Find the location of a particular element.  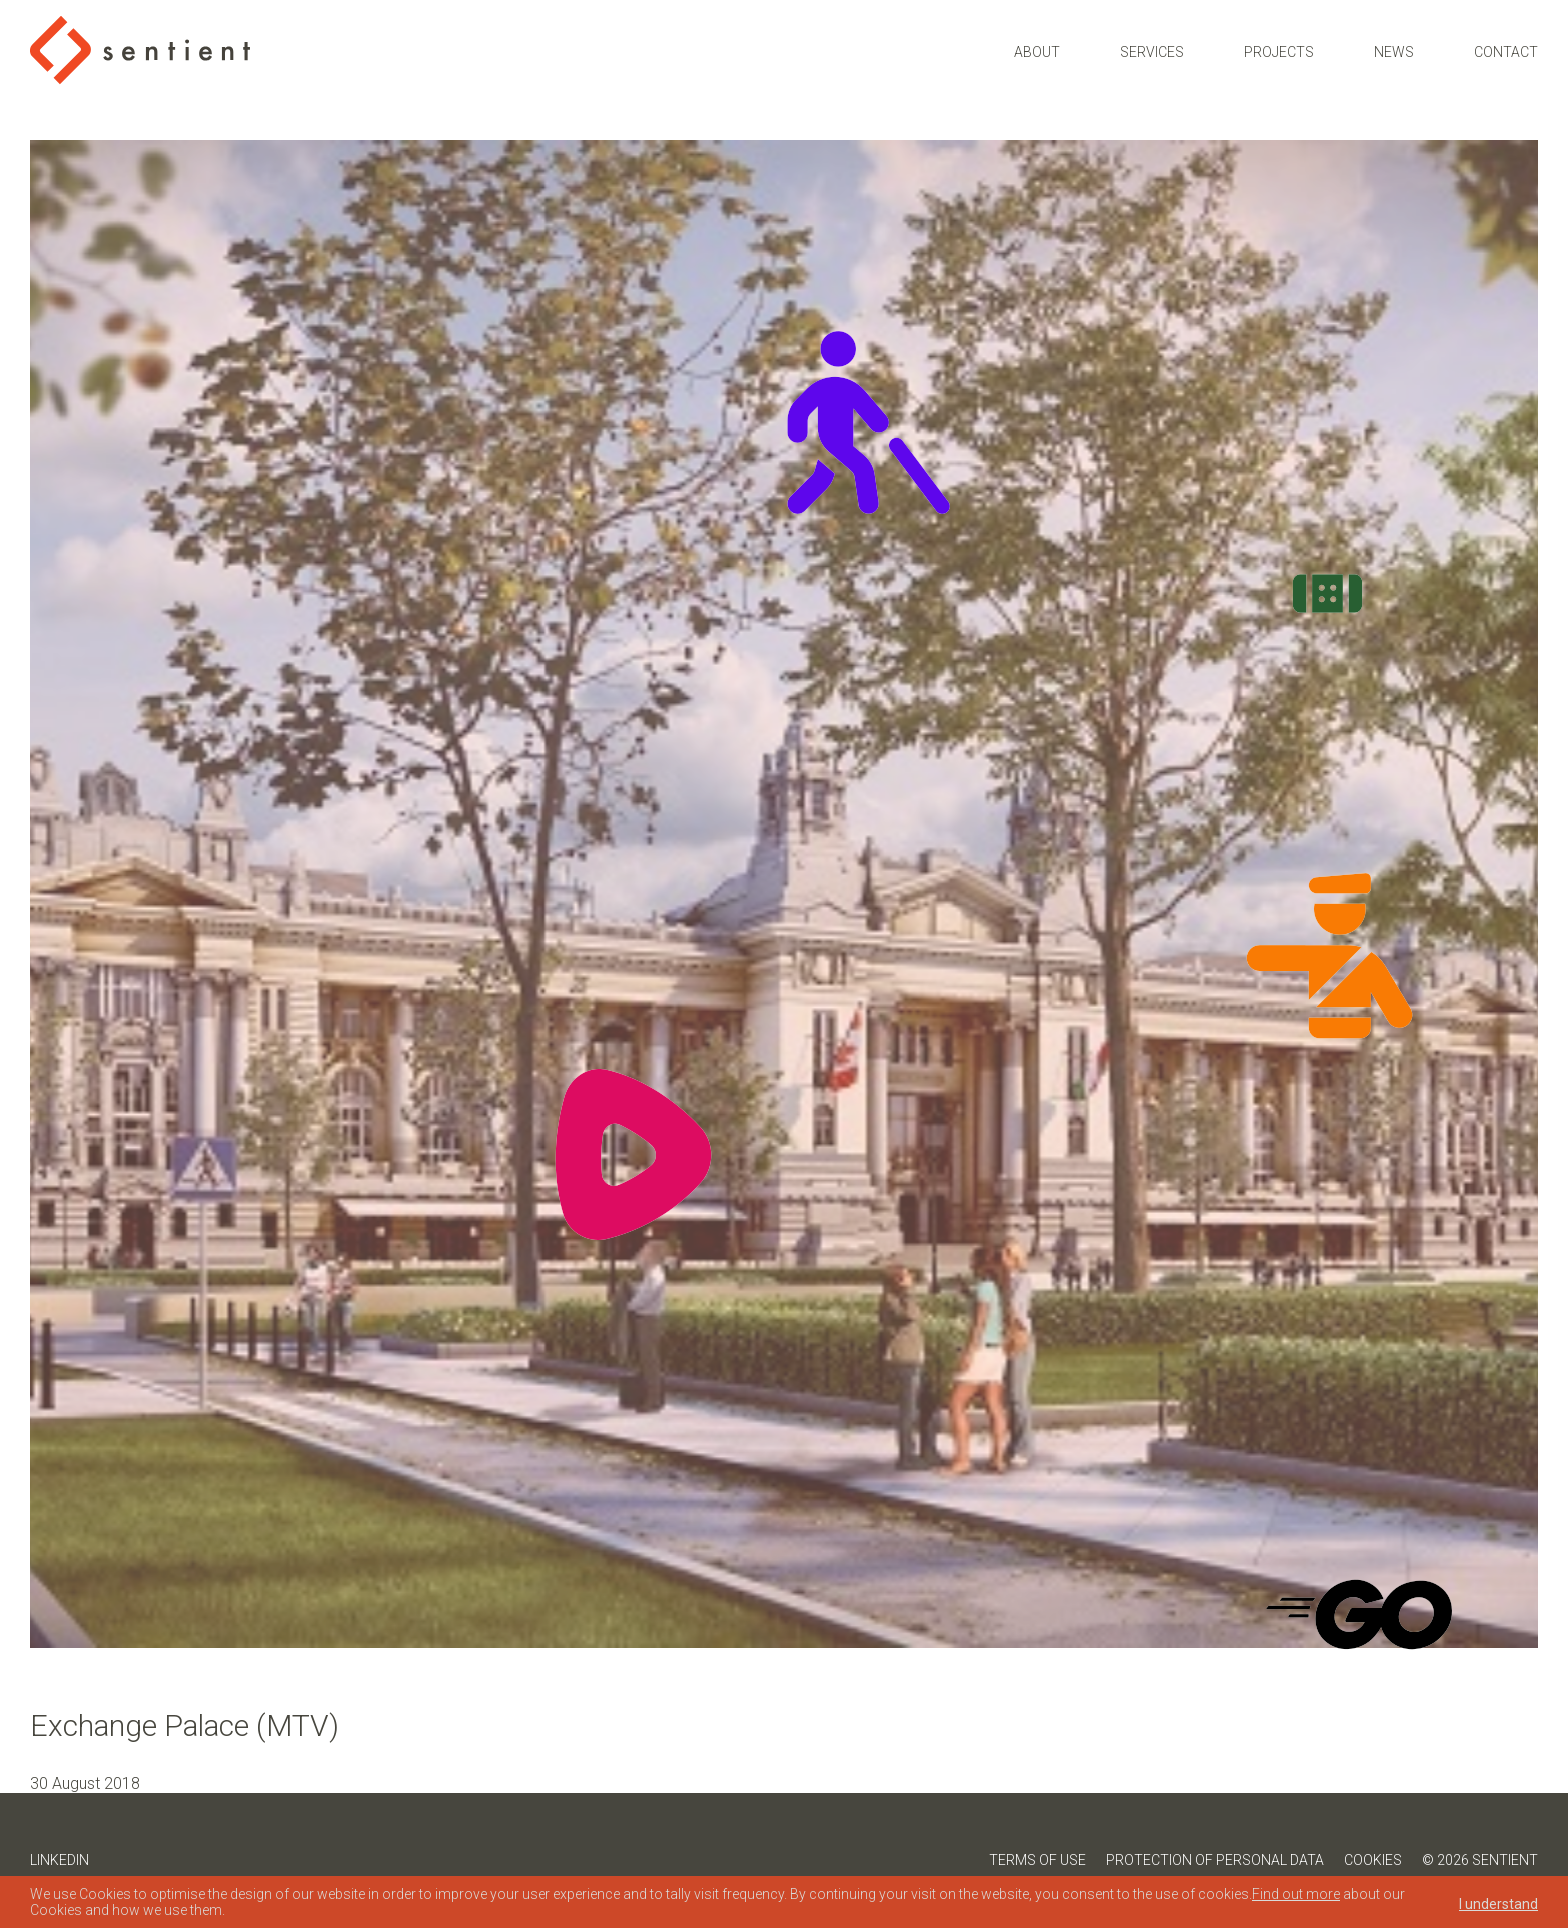

open the Rumble app is located at coordinates (633, 1154).